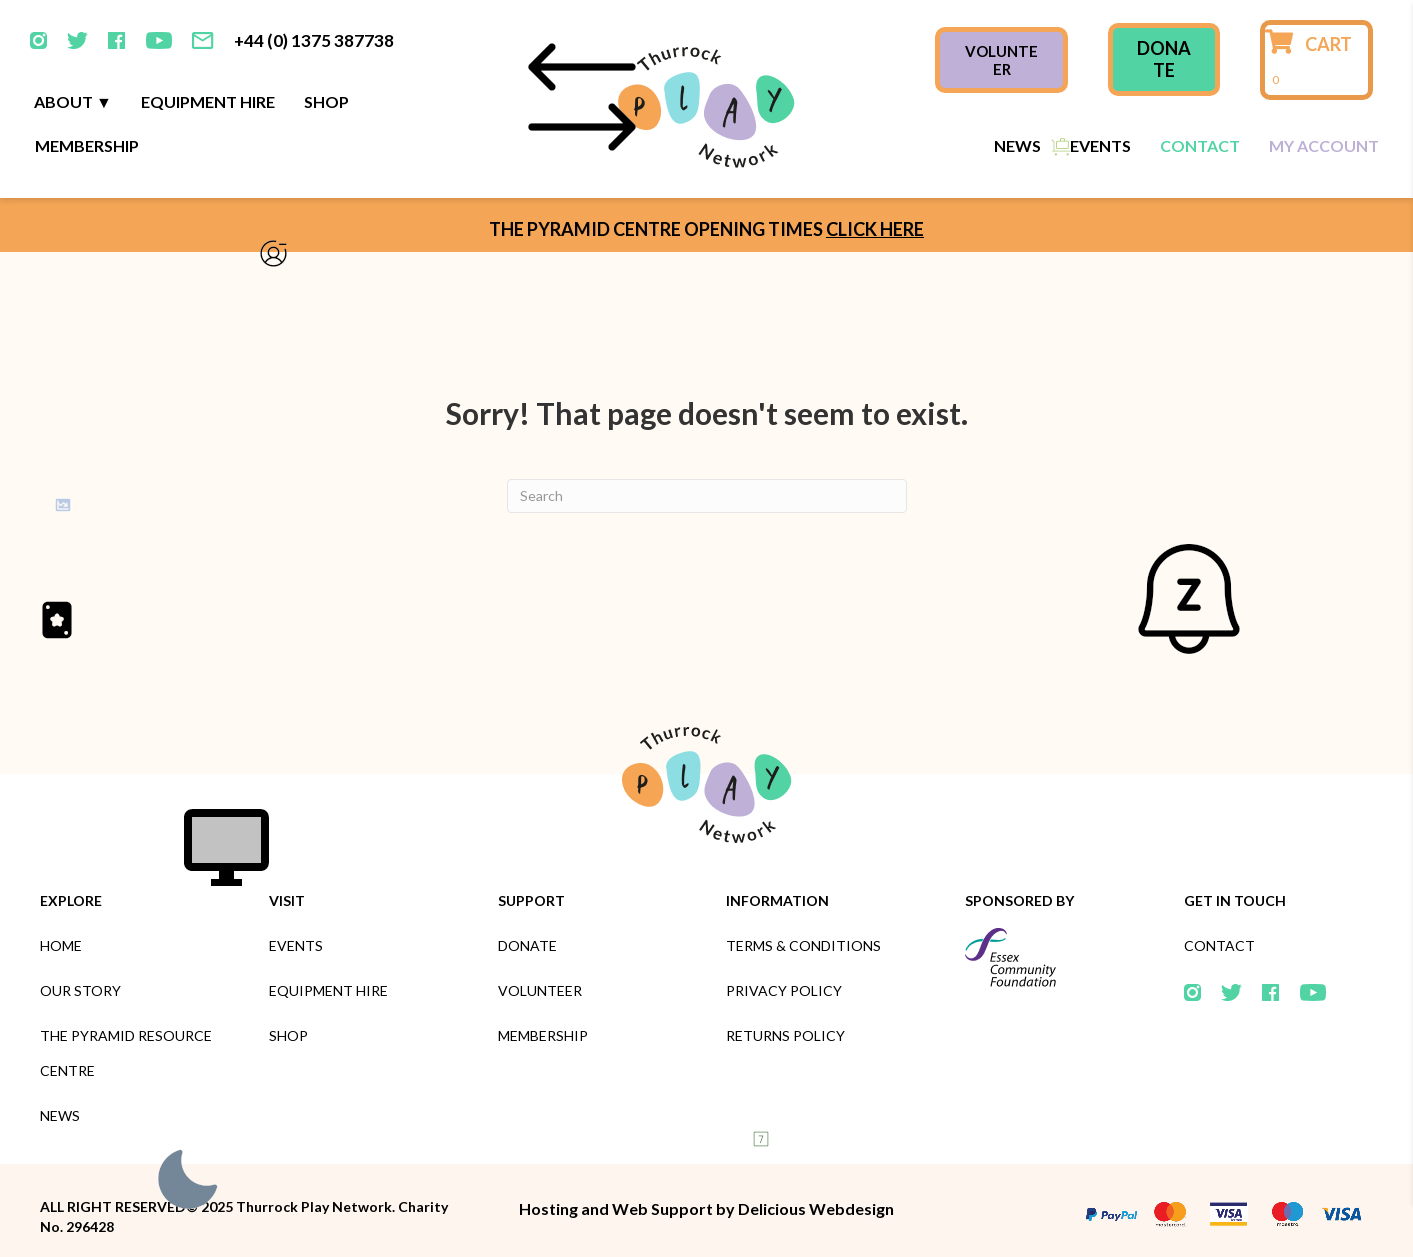 The width and height of the screenshot is (1413, 1257). Describe the element at coordinates (226, 847) in the screenshot. I see `switch to desktop view` at that location.